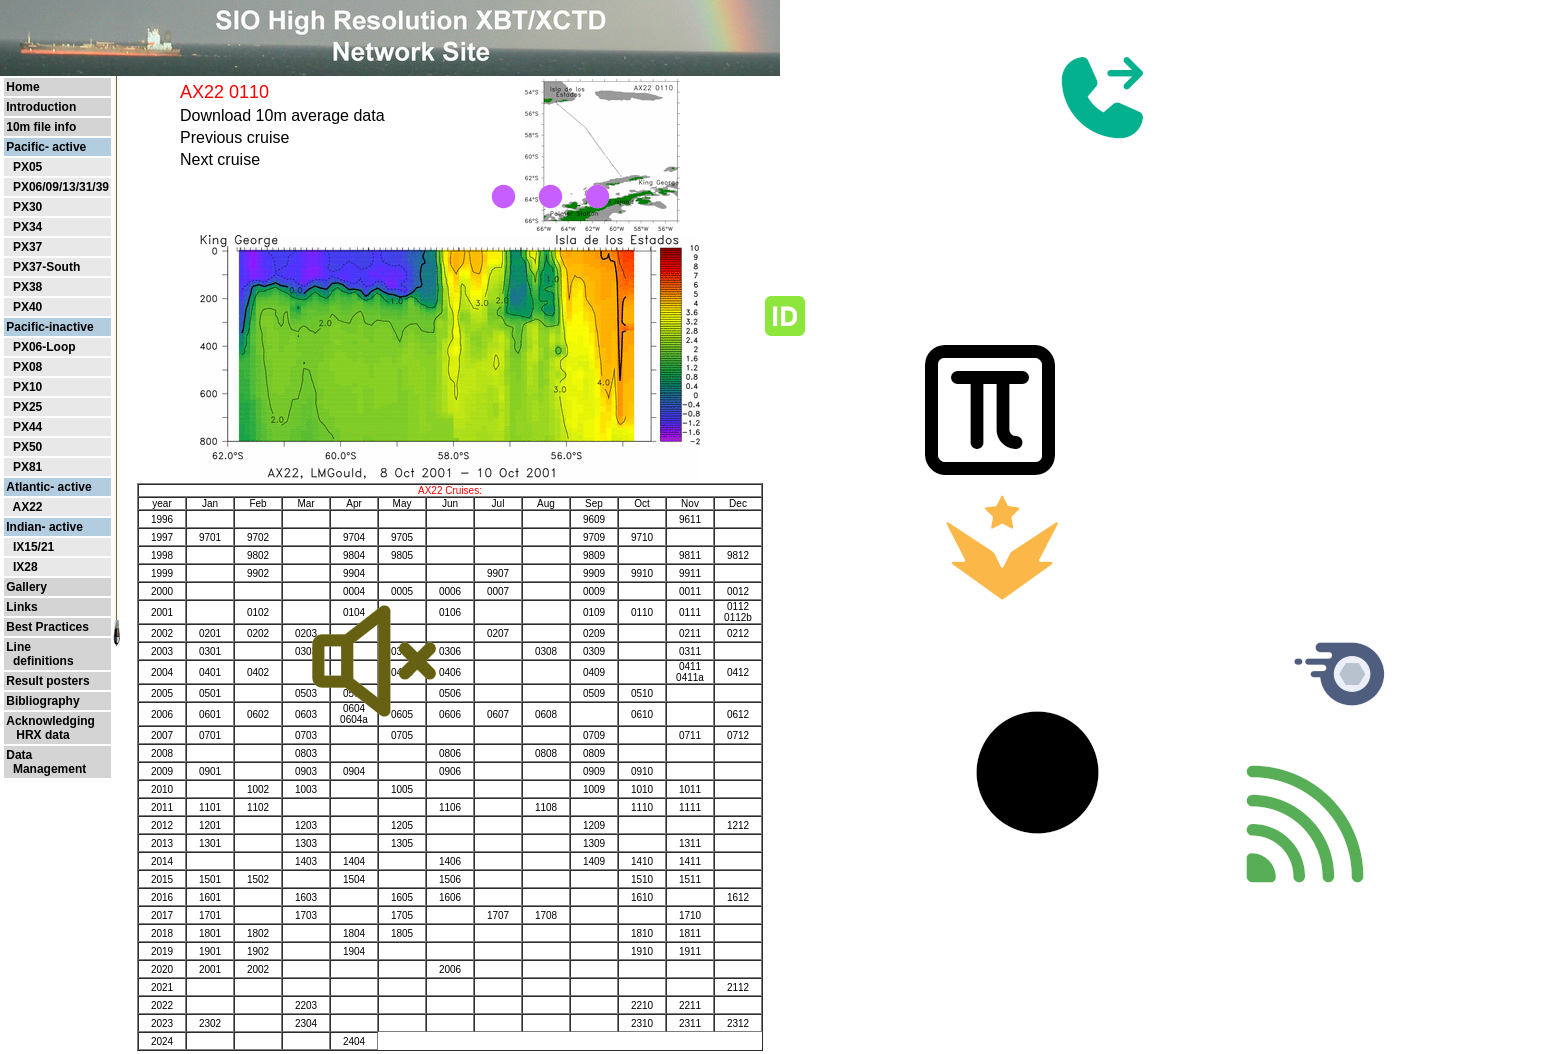 Image resolution: width=1568 pixels, height=1054 pixels. What do you see at coordinates (990, 410) in the screenshot?
I see `access mathematical constants or formulas` at bounding box center [990, 410].